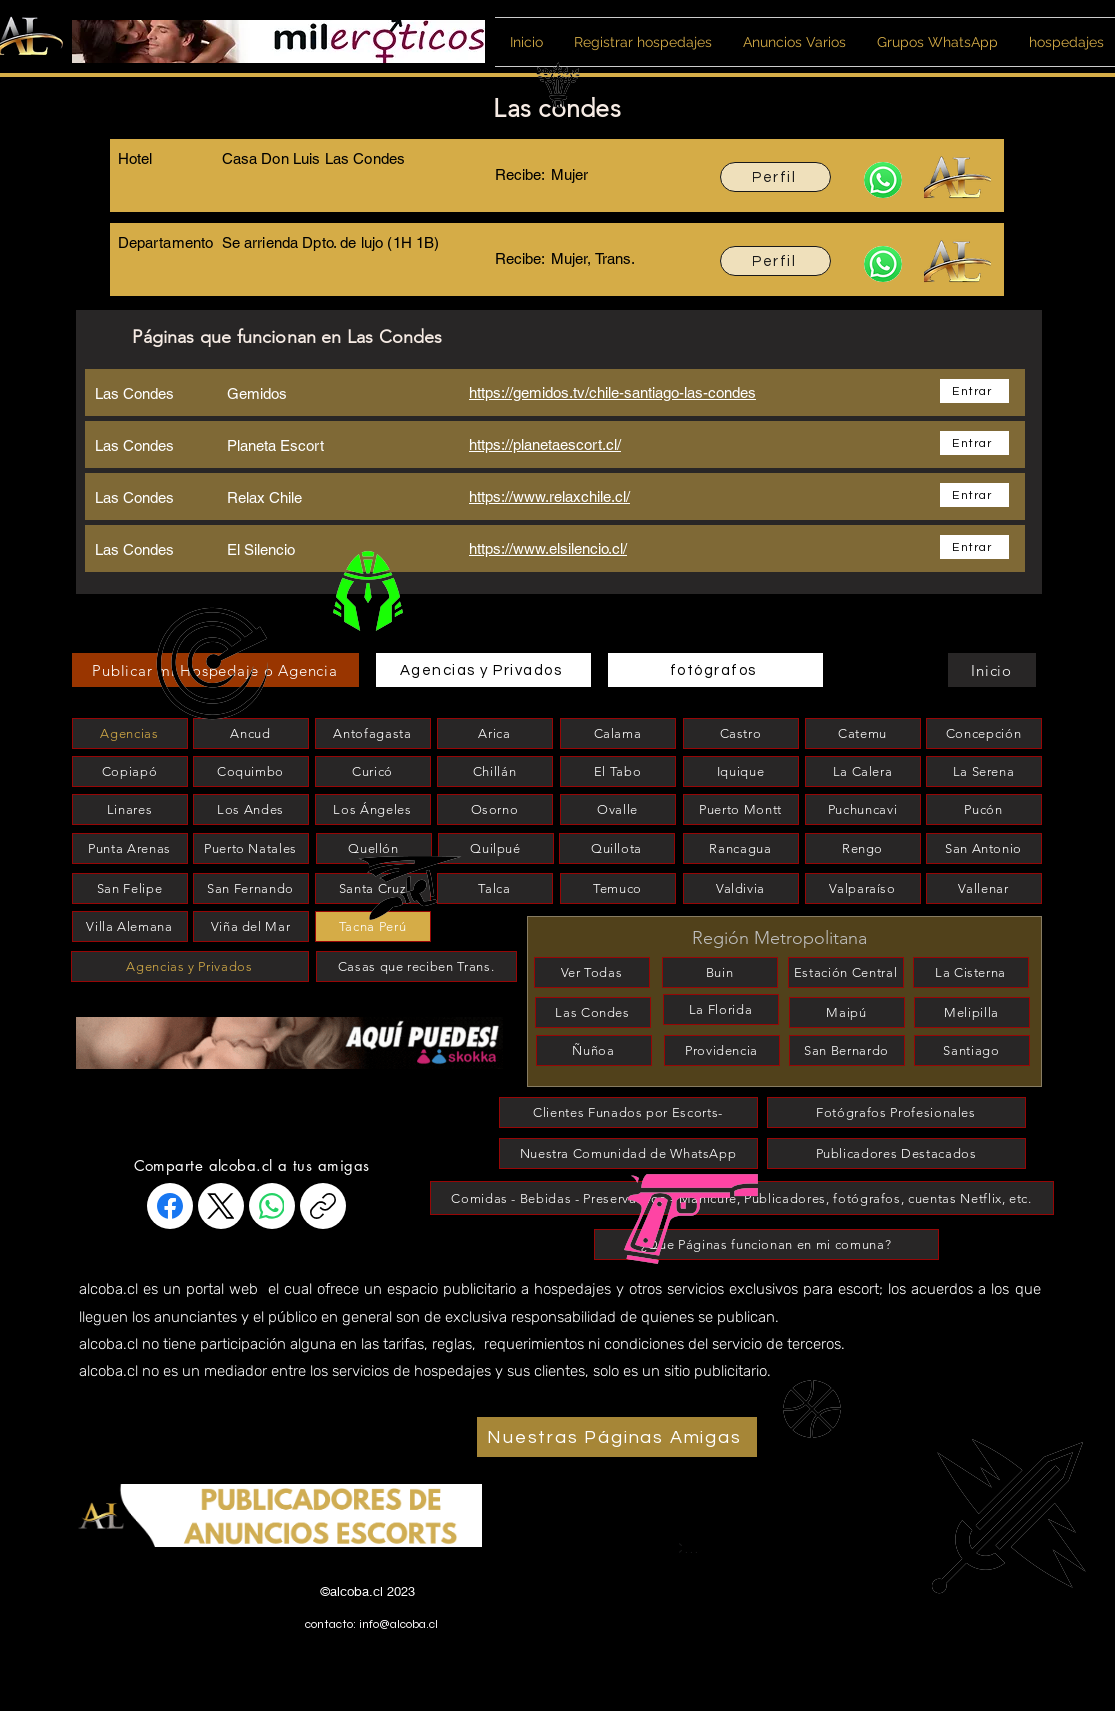  I want to click on access basketball or sports content, so click(812, 1409).